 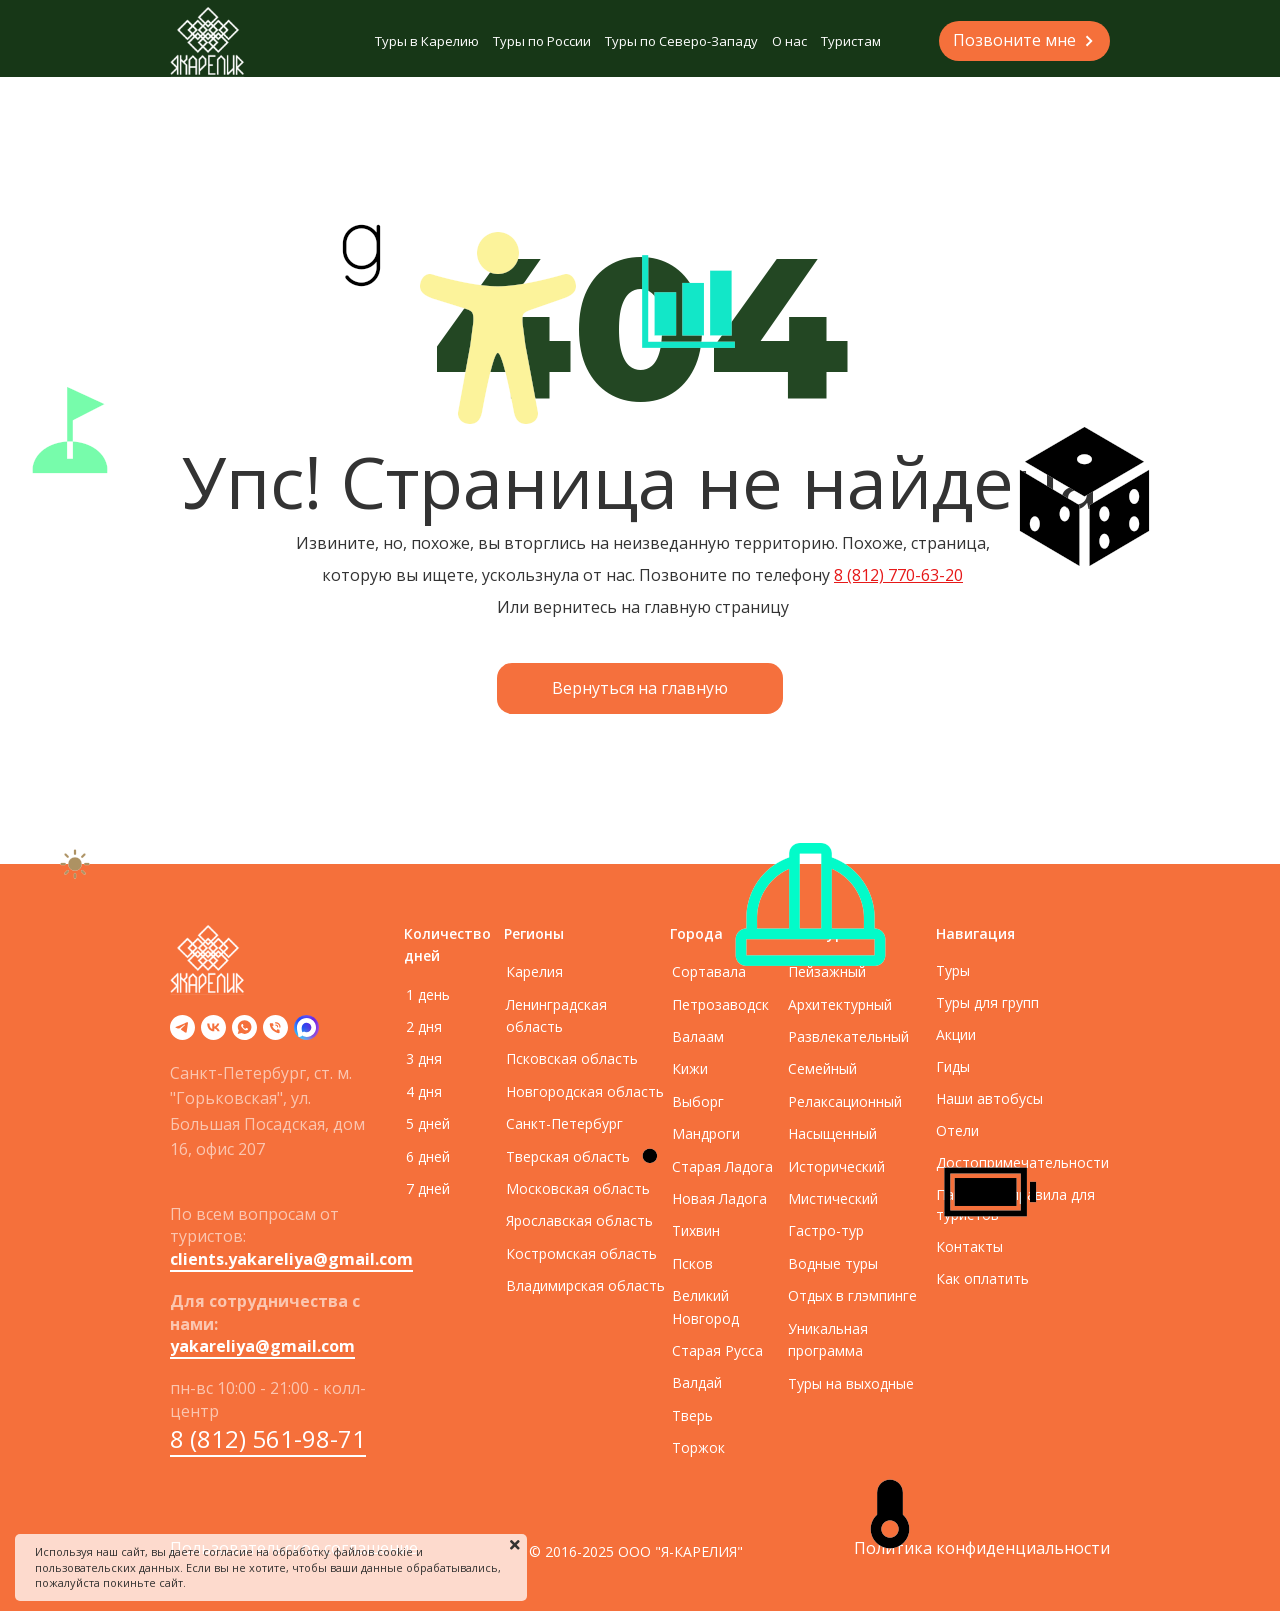 I want to click on view golf course or club information, so click(x=70, y=430).